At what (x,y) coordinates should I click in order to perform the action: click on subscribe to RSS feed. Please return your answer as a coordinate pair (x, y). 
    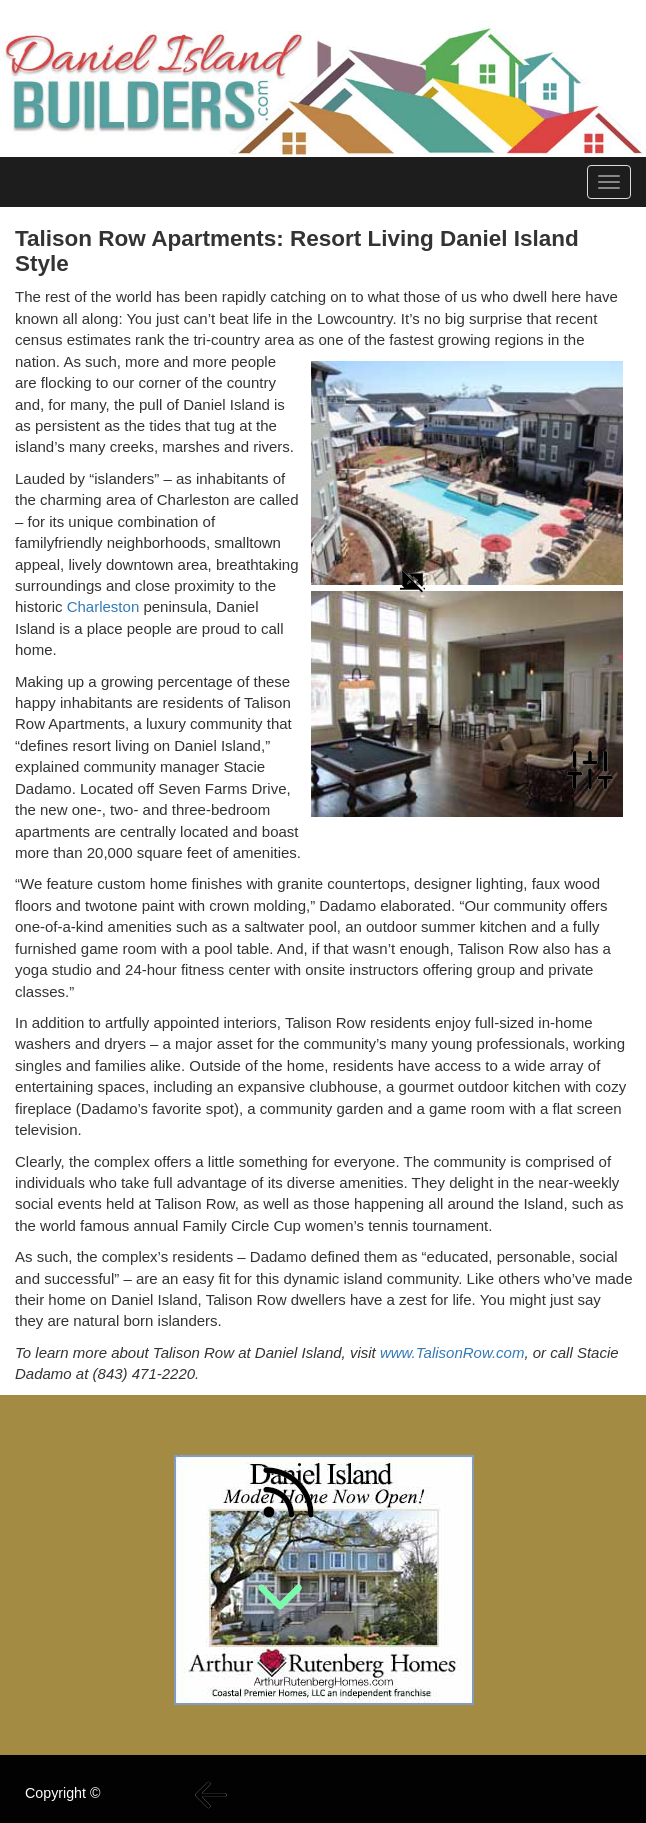
    Looking at the image, I should click on (288, 1492).